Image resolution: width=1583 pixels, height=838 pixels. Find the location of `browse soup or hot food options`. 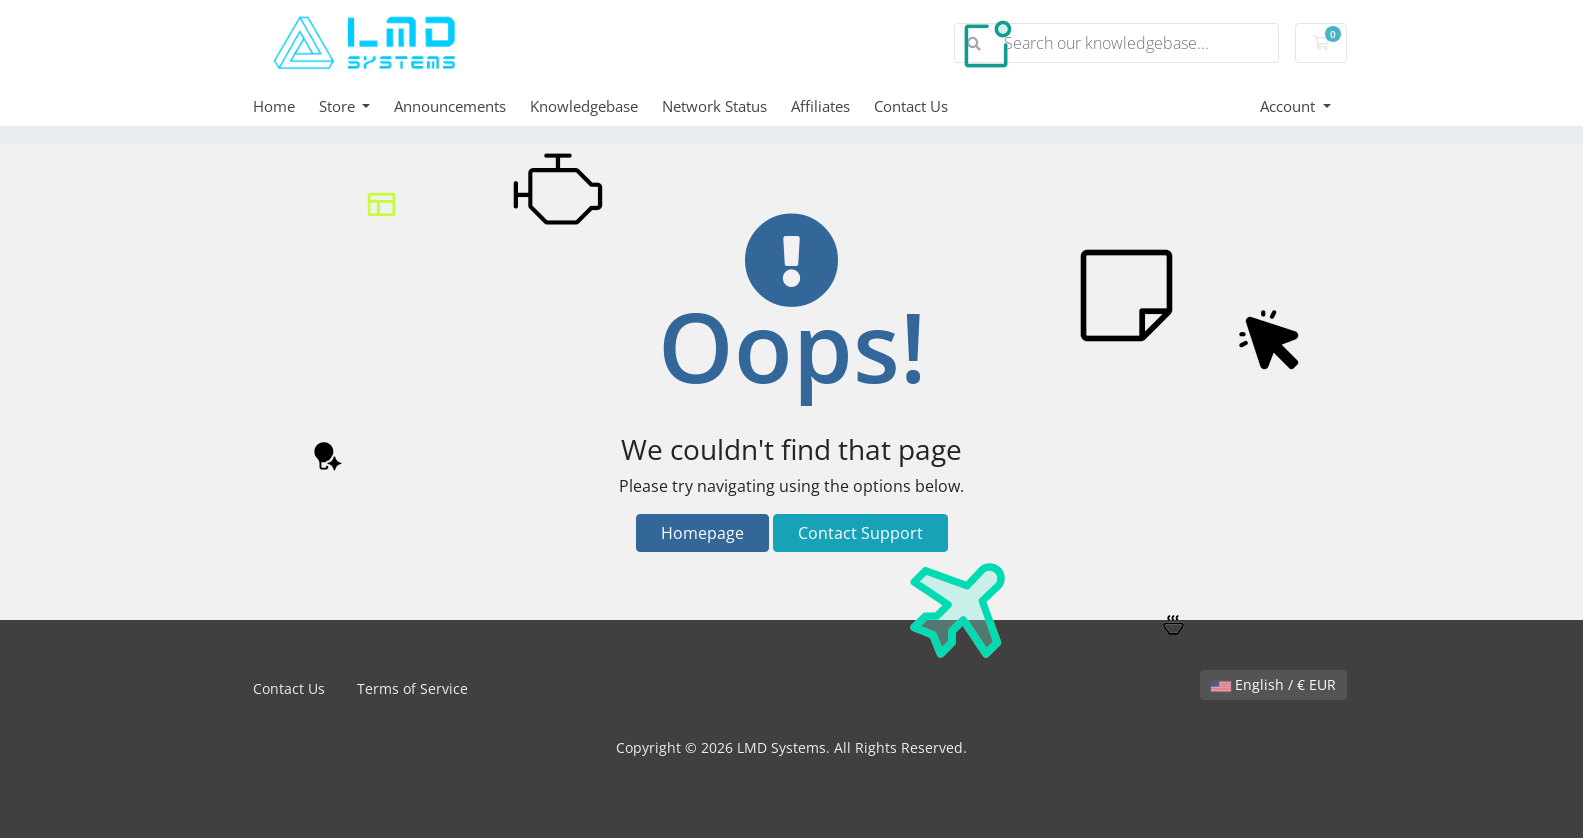

browse soup or hot food options is located at coordinates (1173, 624).